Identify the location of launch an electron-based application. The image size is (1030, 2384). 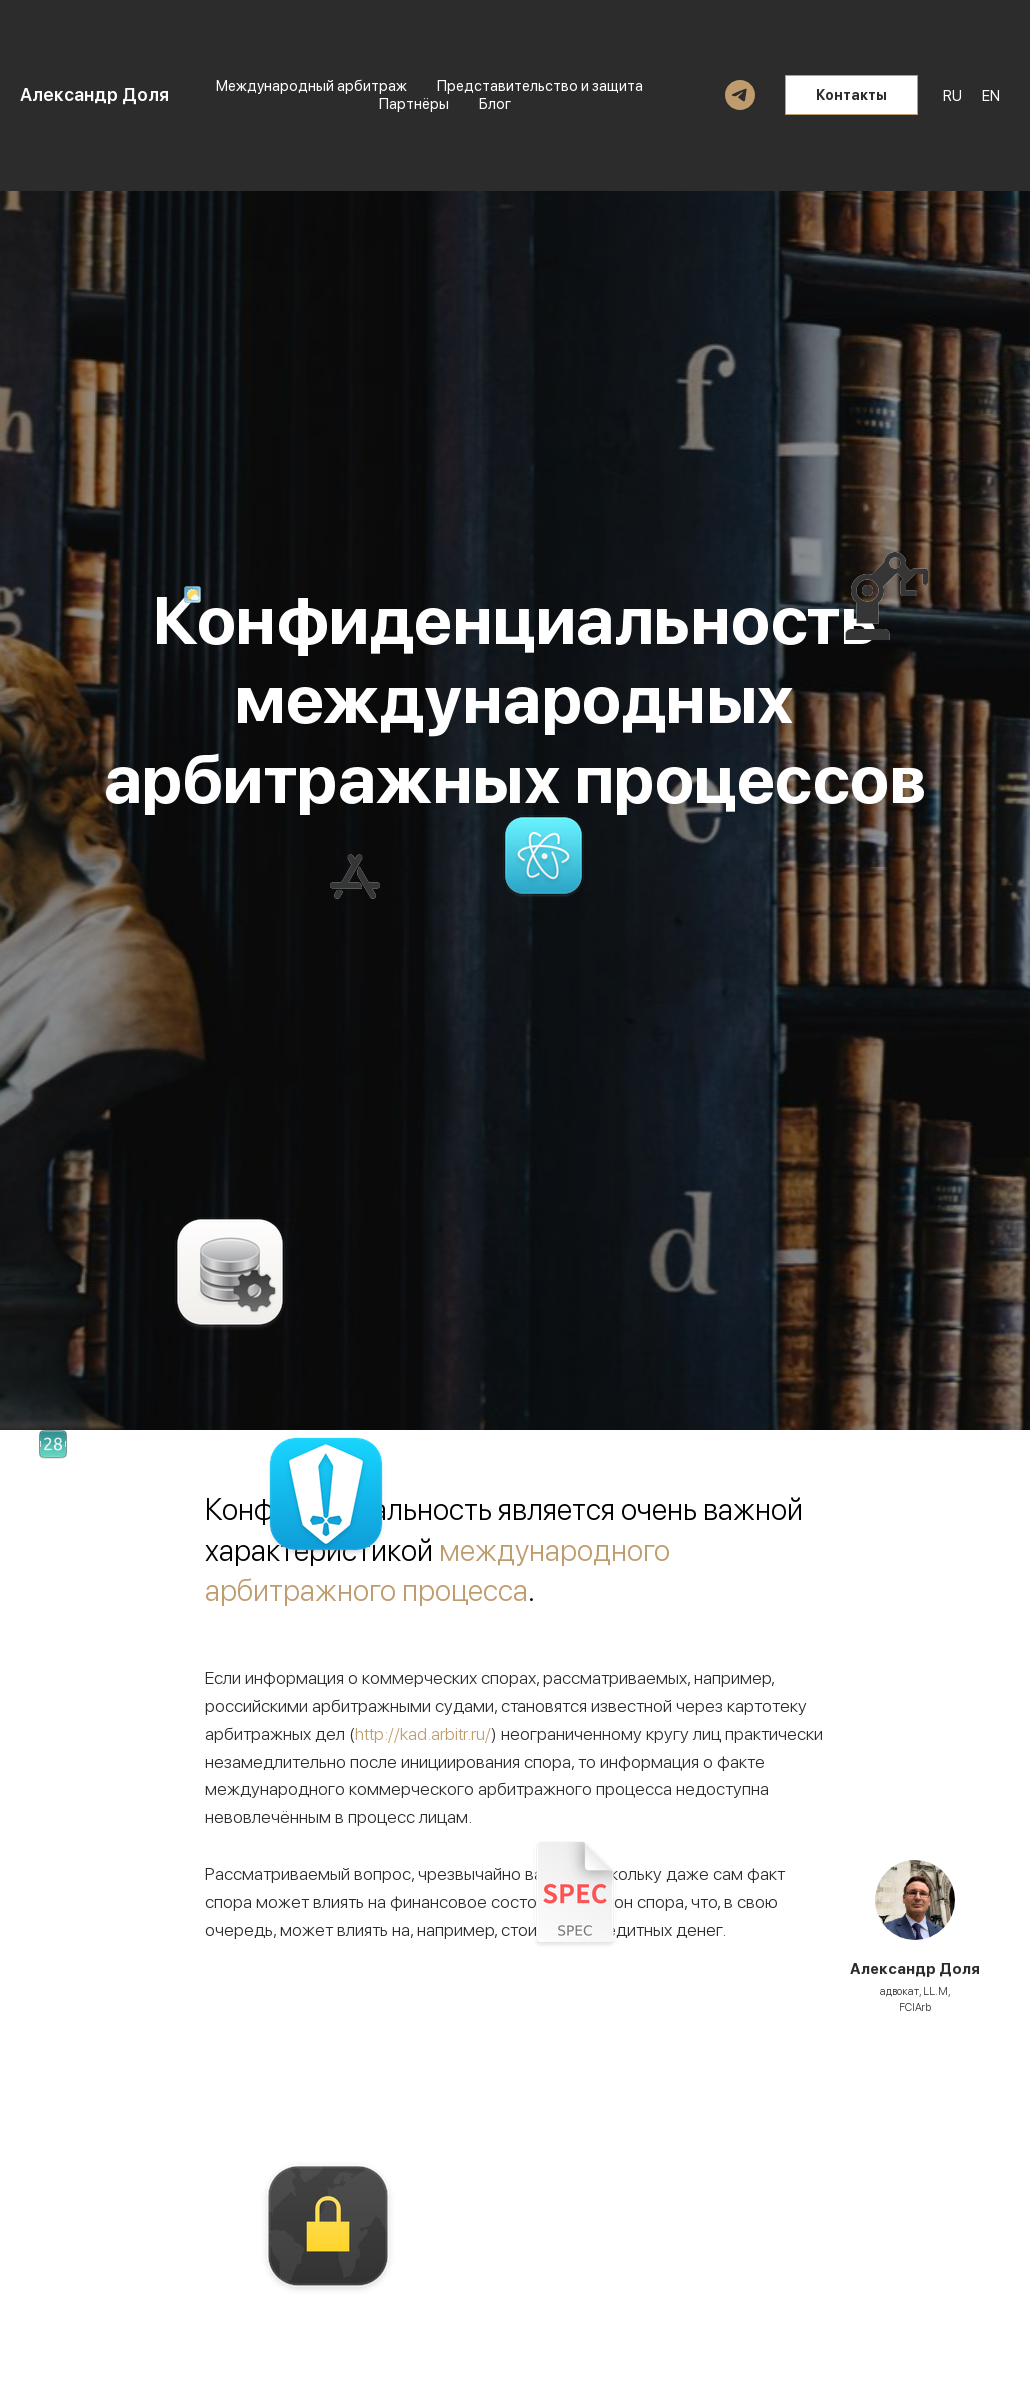
(543, 855).